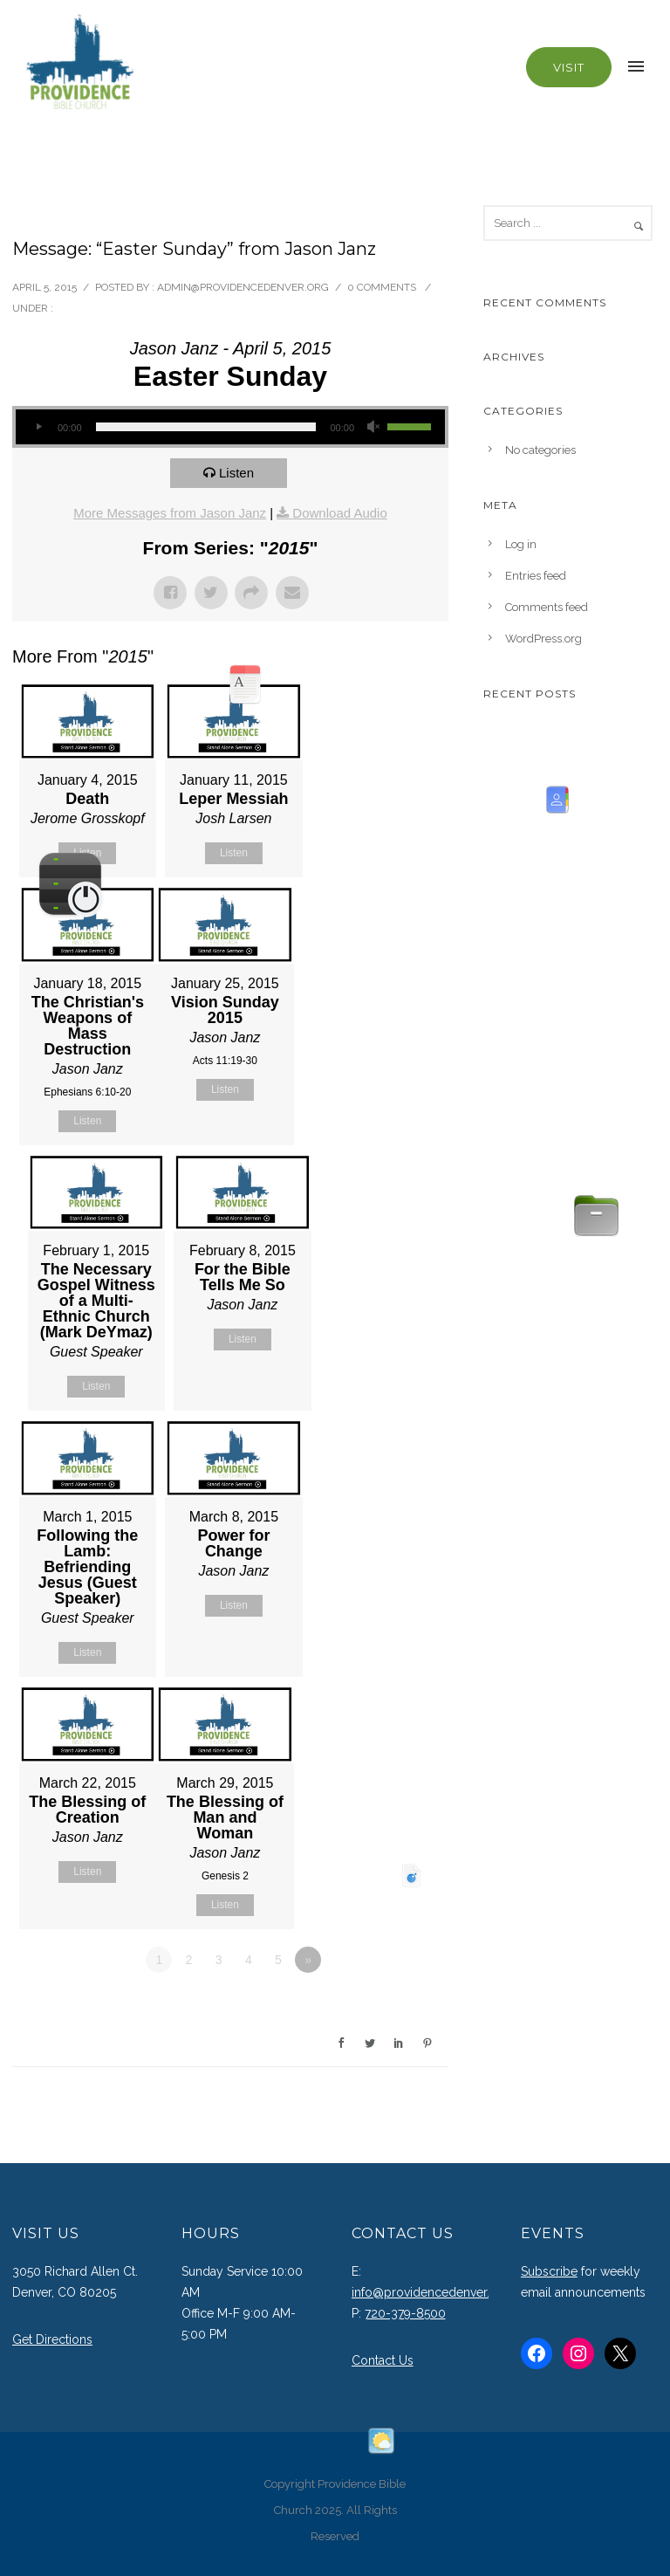 The width and height of the screenshot is (670, 2576). Describe the element at coordinates (381, 2441) in the screenshot. I see `open the weather app` at that location.